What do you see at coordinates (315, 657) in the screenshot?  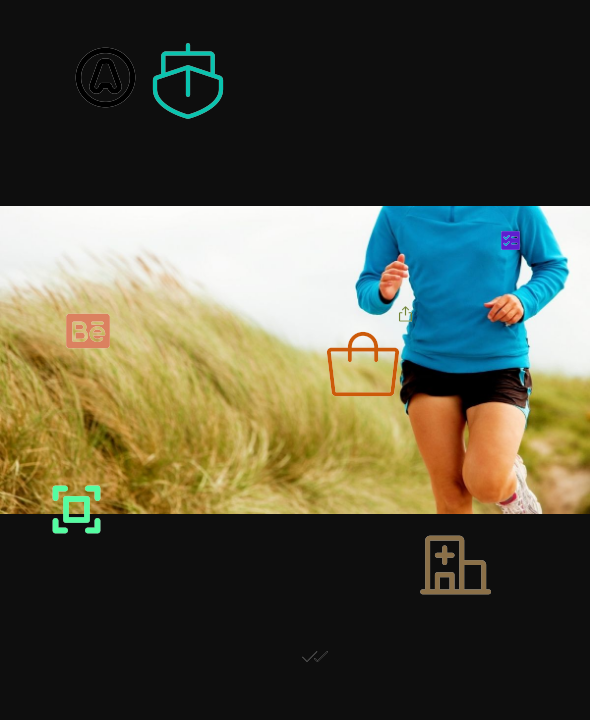 I see `indicates multiple items selected or completed` at bounding box center [315, 657].